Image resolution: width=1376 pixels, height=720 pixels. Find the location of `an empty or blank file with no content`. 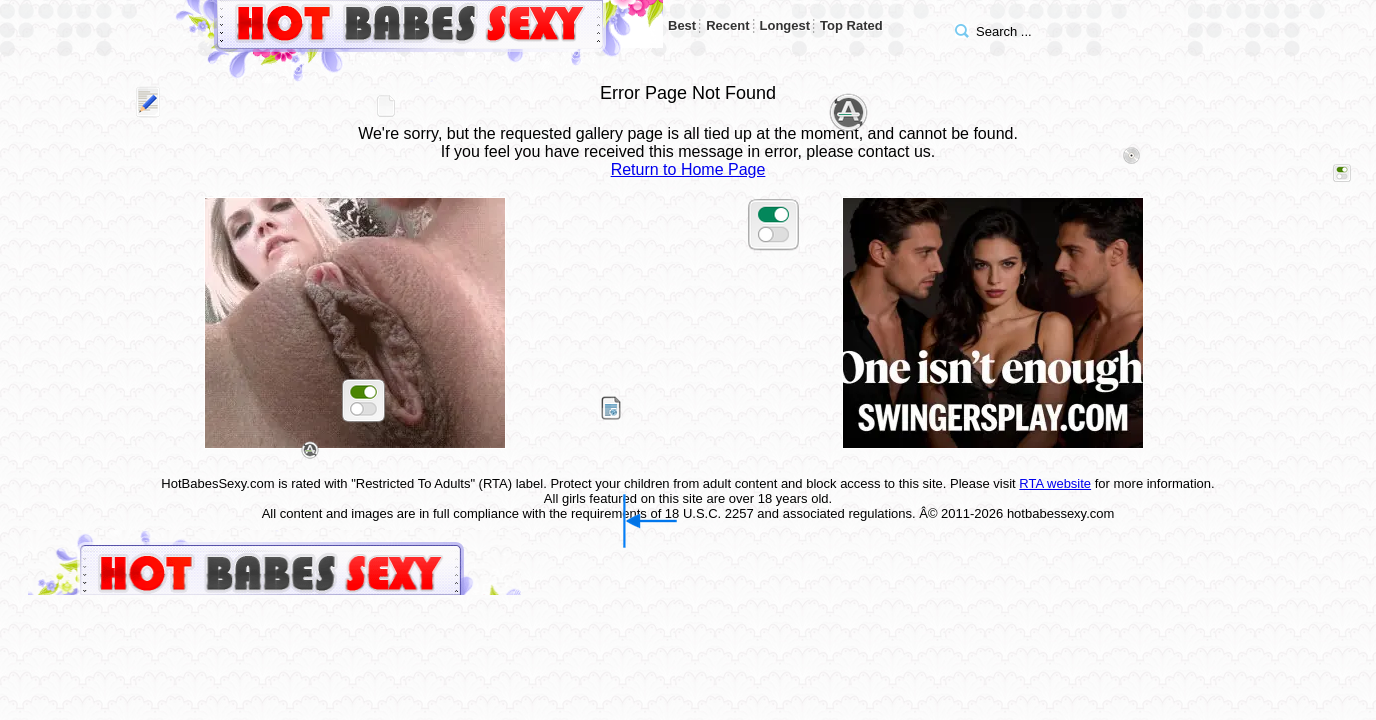

an empty or blank file with no content is located at coordinates (386, 106).